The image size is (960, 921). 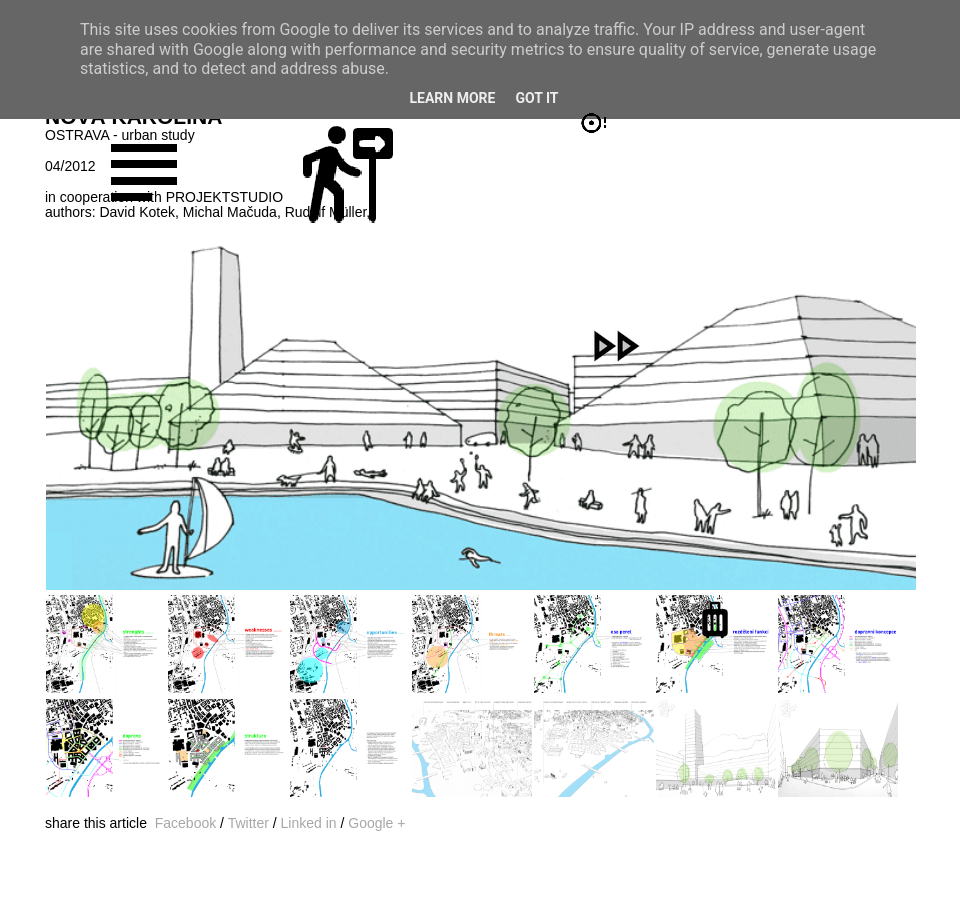 What do you see at coordinates (615, 346) in the screenshot?
I see `skip forward in media playback` at bounding box center [615, 346].